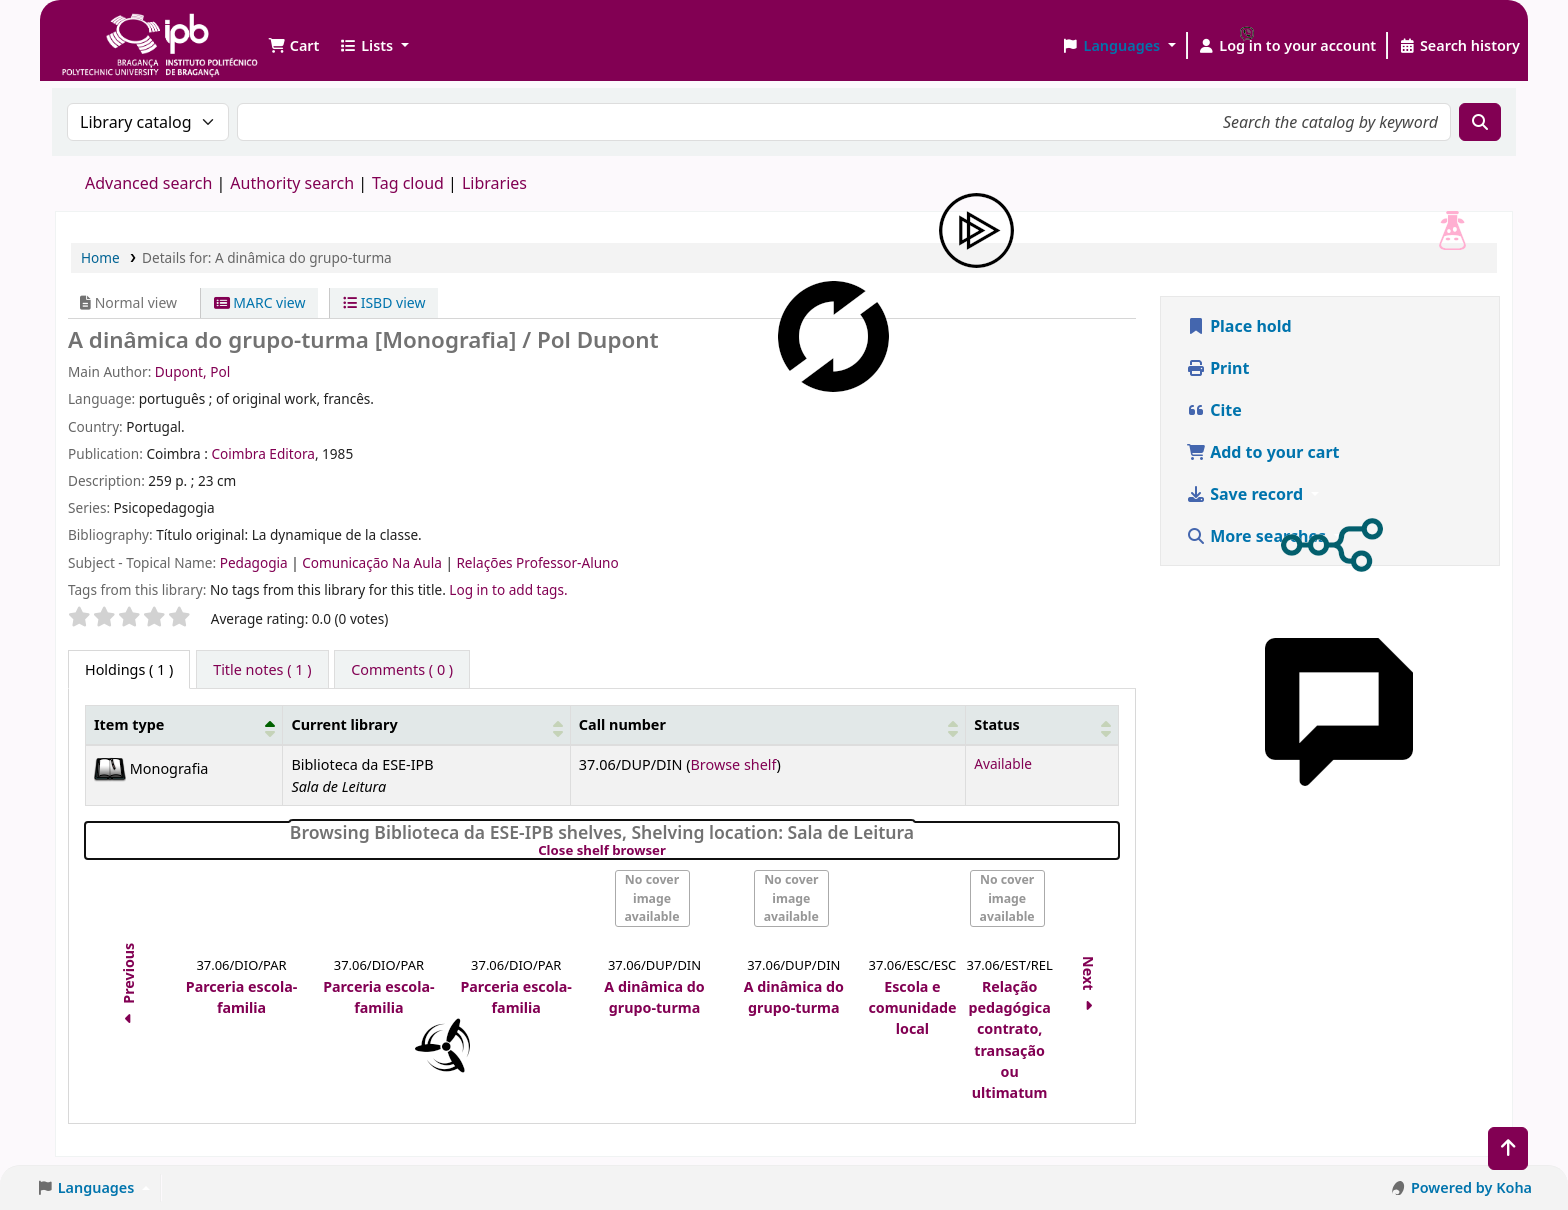  Describe the element at coordinates (833, 336) in the screenshot. I see `open MLflow machine learning platform` at that location.